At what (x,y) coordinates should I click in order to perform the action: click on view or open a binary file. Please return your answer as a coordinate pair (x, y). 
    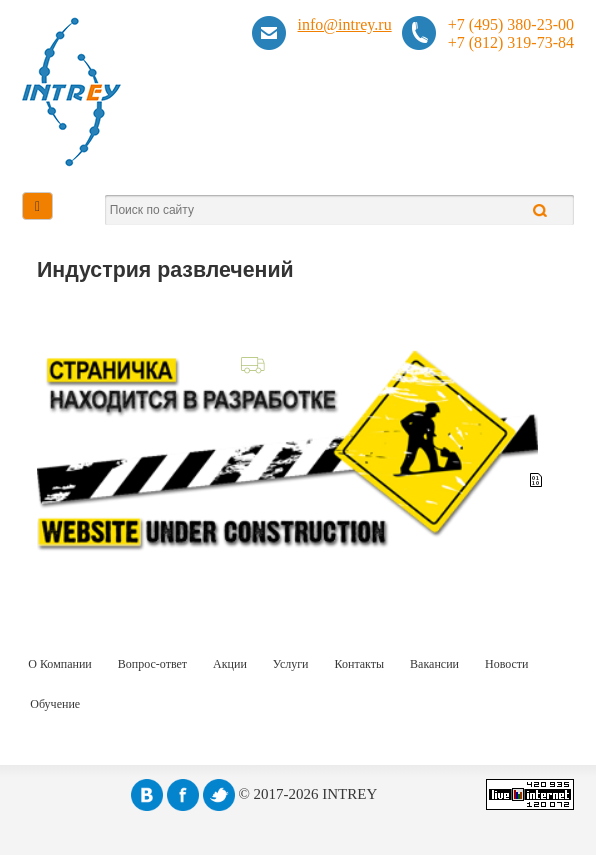
    Looking at the image, I should click on (536, 480).